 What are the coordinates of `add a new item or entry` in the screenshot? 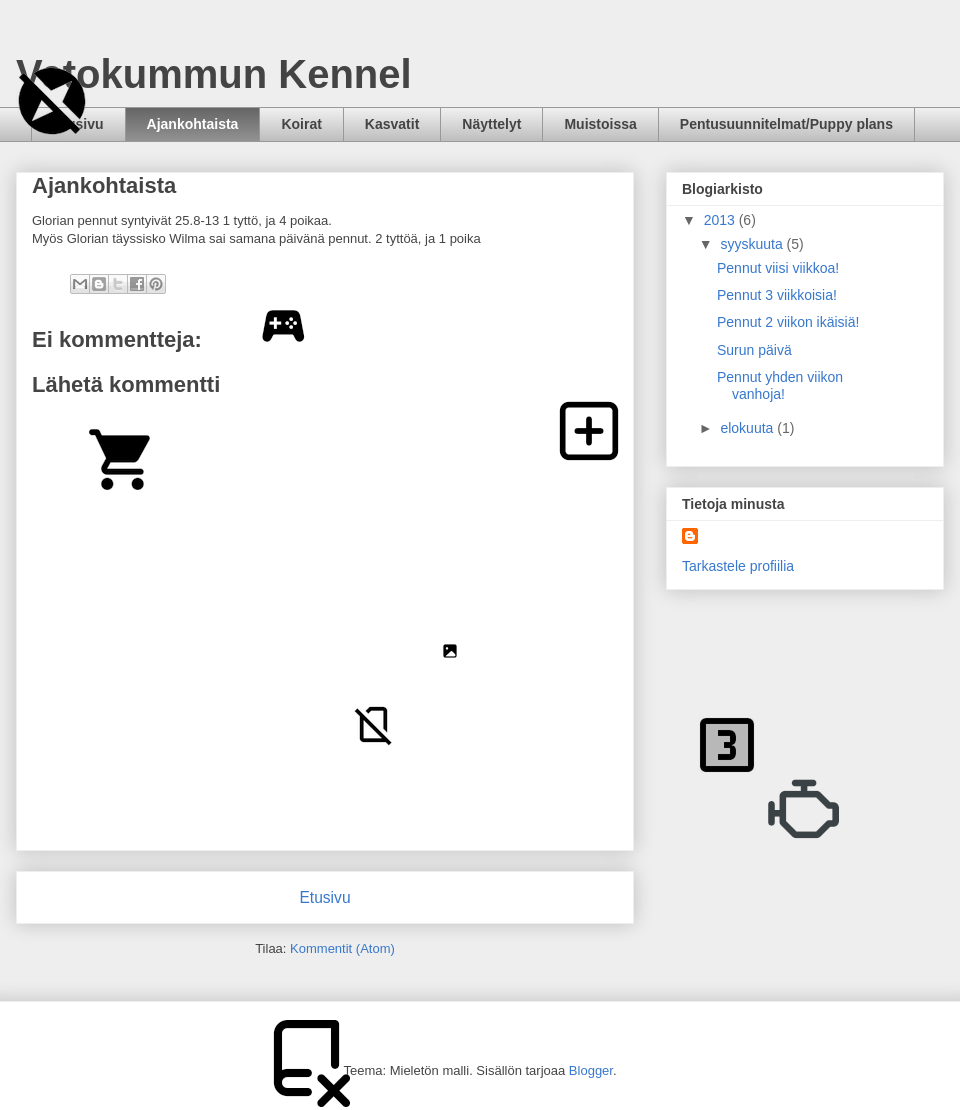 It's located at (589, 431).